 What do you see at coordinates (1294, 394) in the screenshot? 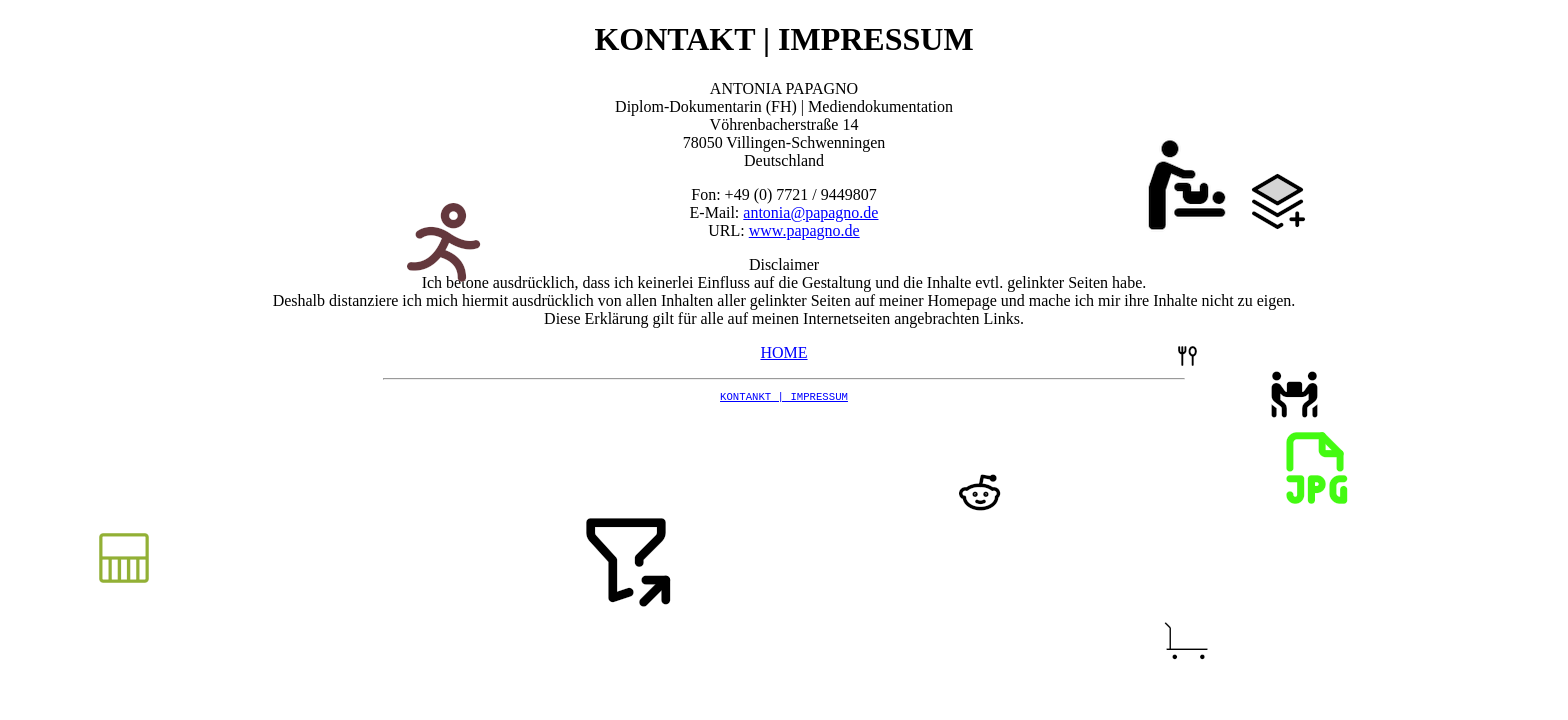
I see `team collaboration or shared task` at bounding box center [1294, 394].